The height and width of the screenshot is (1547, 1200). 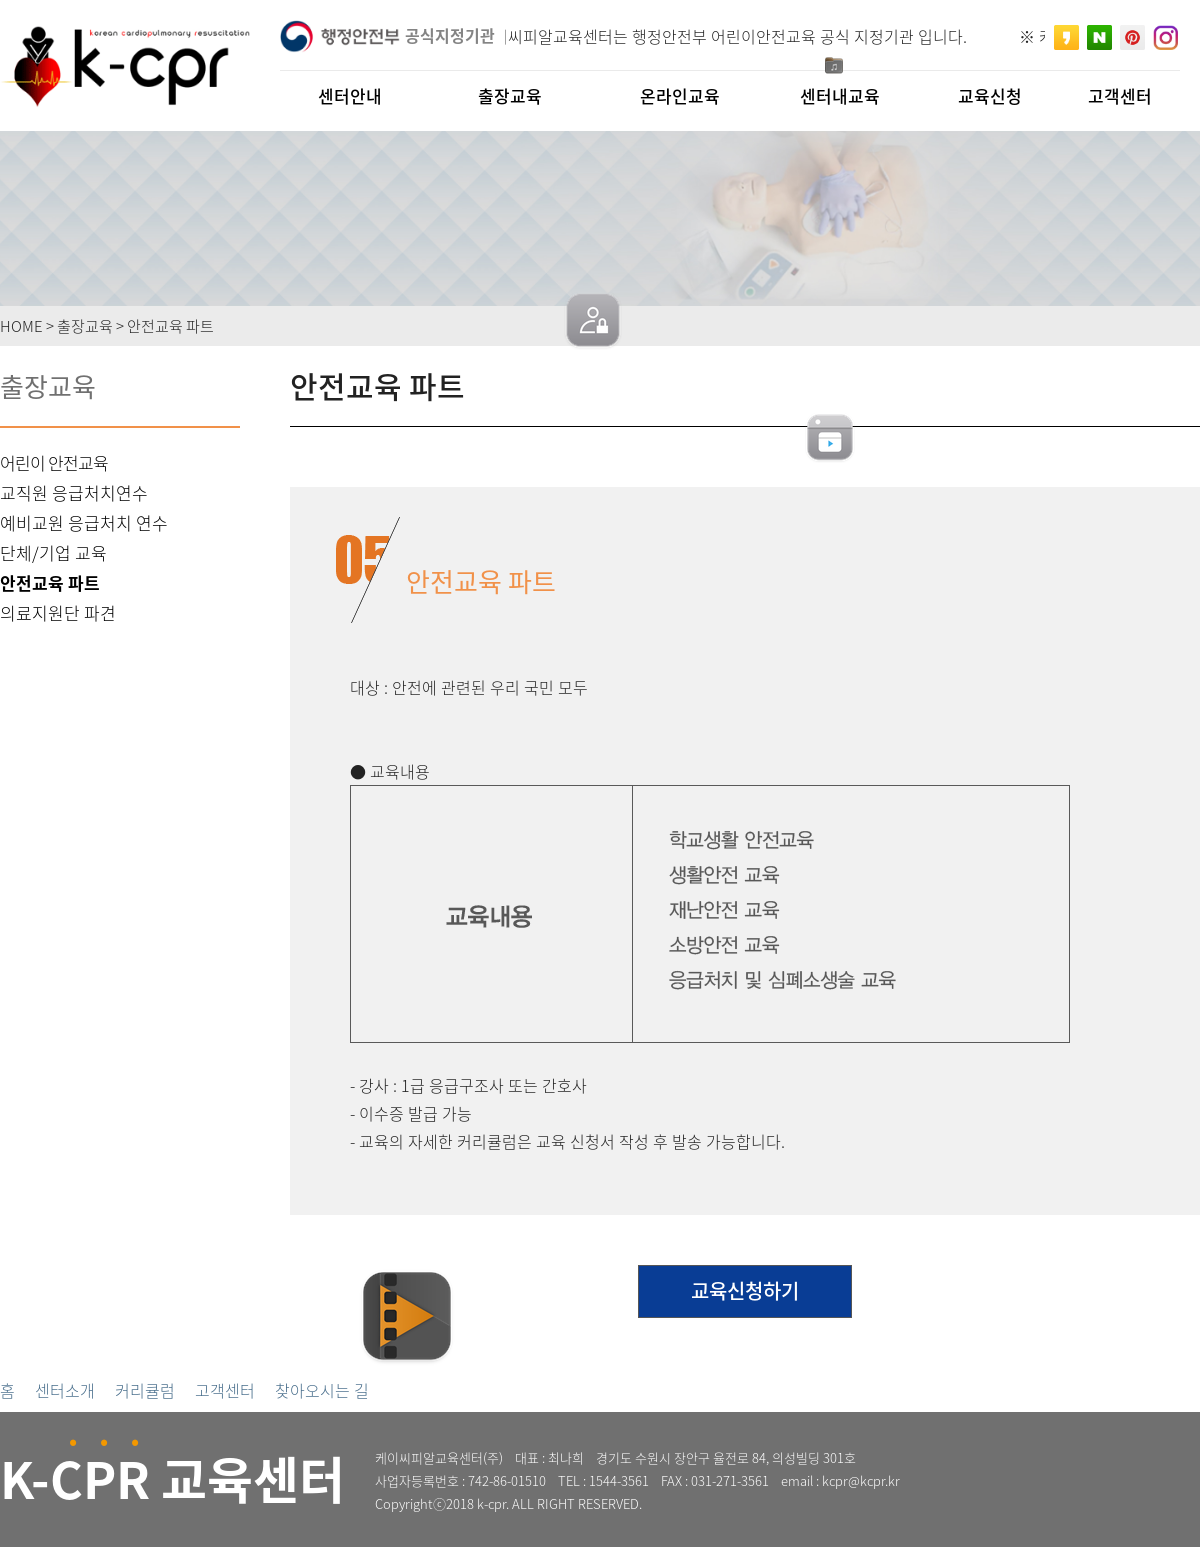 I want to click on open video or media playback preferences, so click(x=830, y=438).